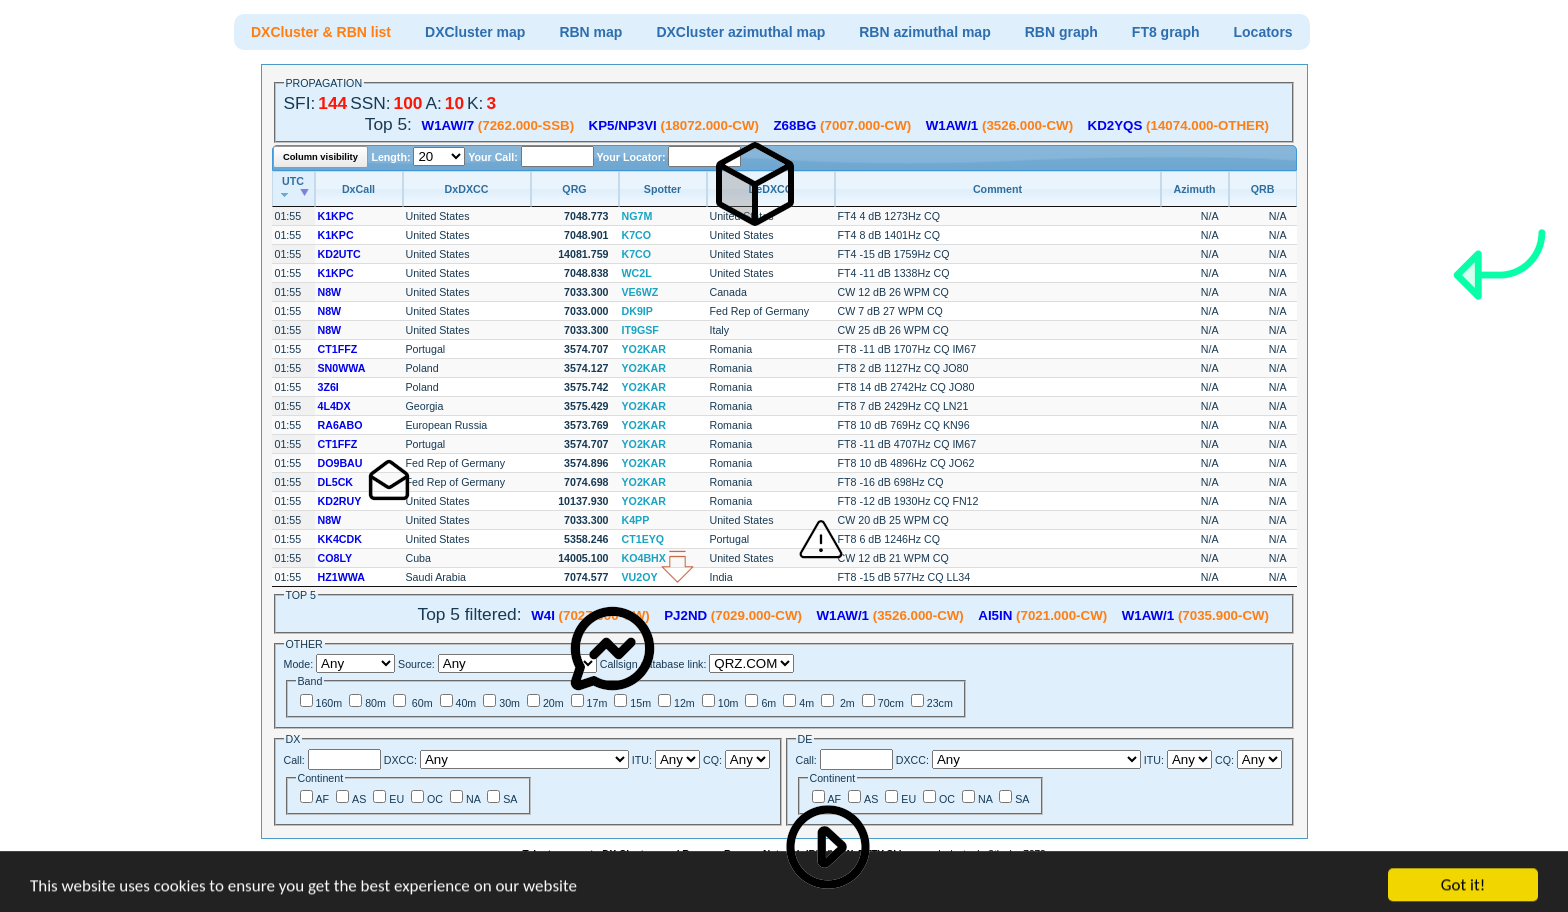  What do you see at coordinates (1499, 264) in the screenshot?
I see `reply to a message or comment` at bounding box center [1499, 264].